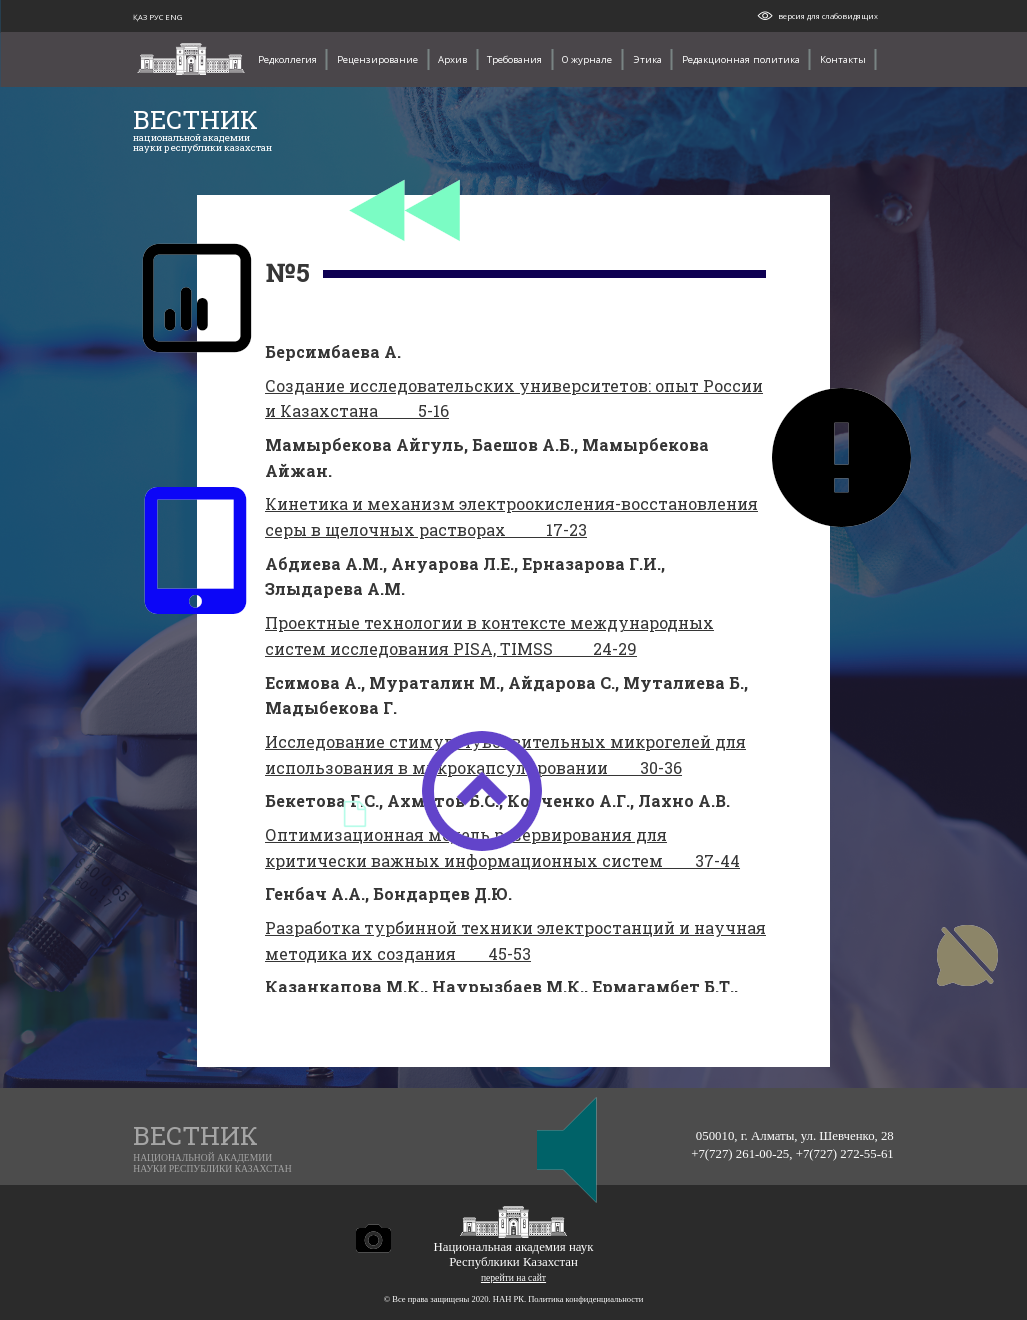 The height and width of the screenshot is (1320, 1027). I want to click on align content to bottom-left of container, so click(197, 298).